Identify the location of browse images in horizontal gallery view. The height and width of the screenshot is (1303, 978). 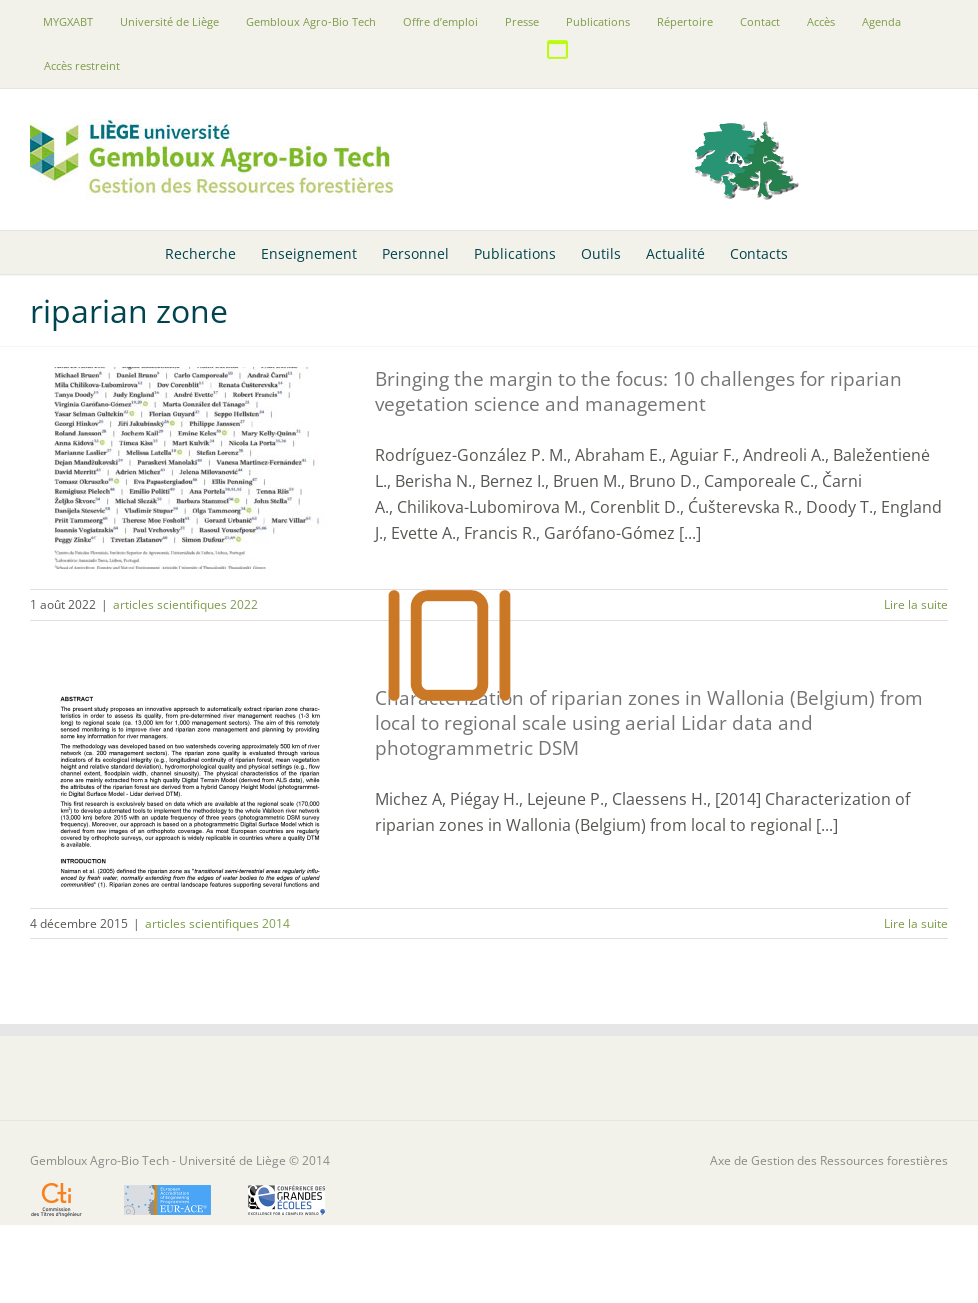
(449, 645).